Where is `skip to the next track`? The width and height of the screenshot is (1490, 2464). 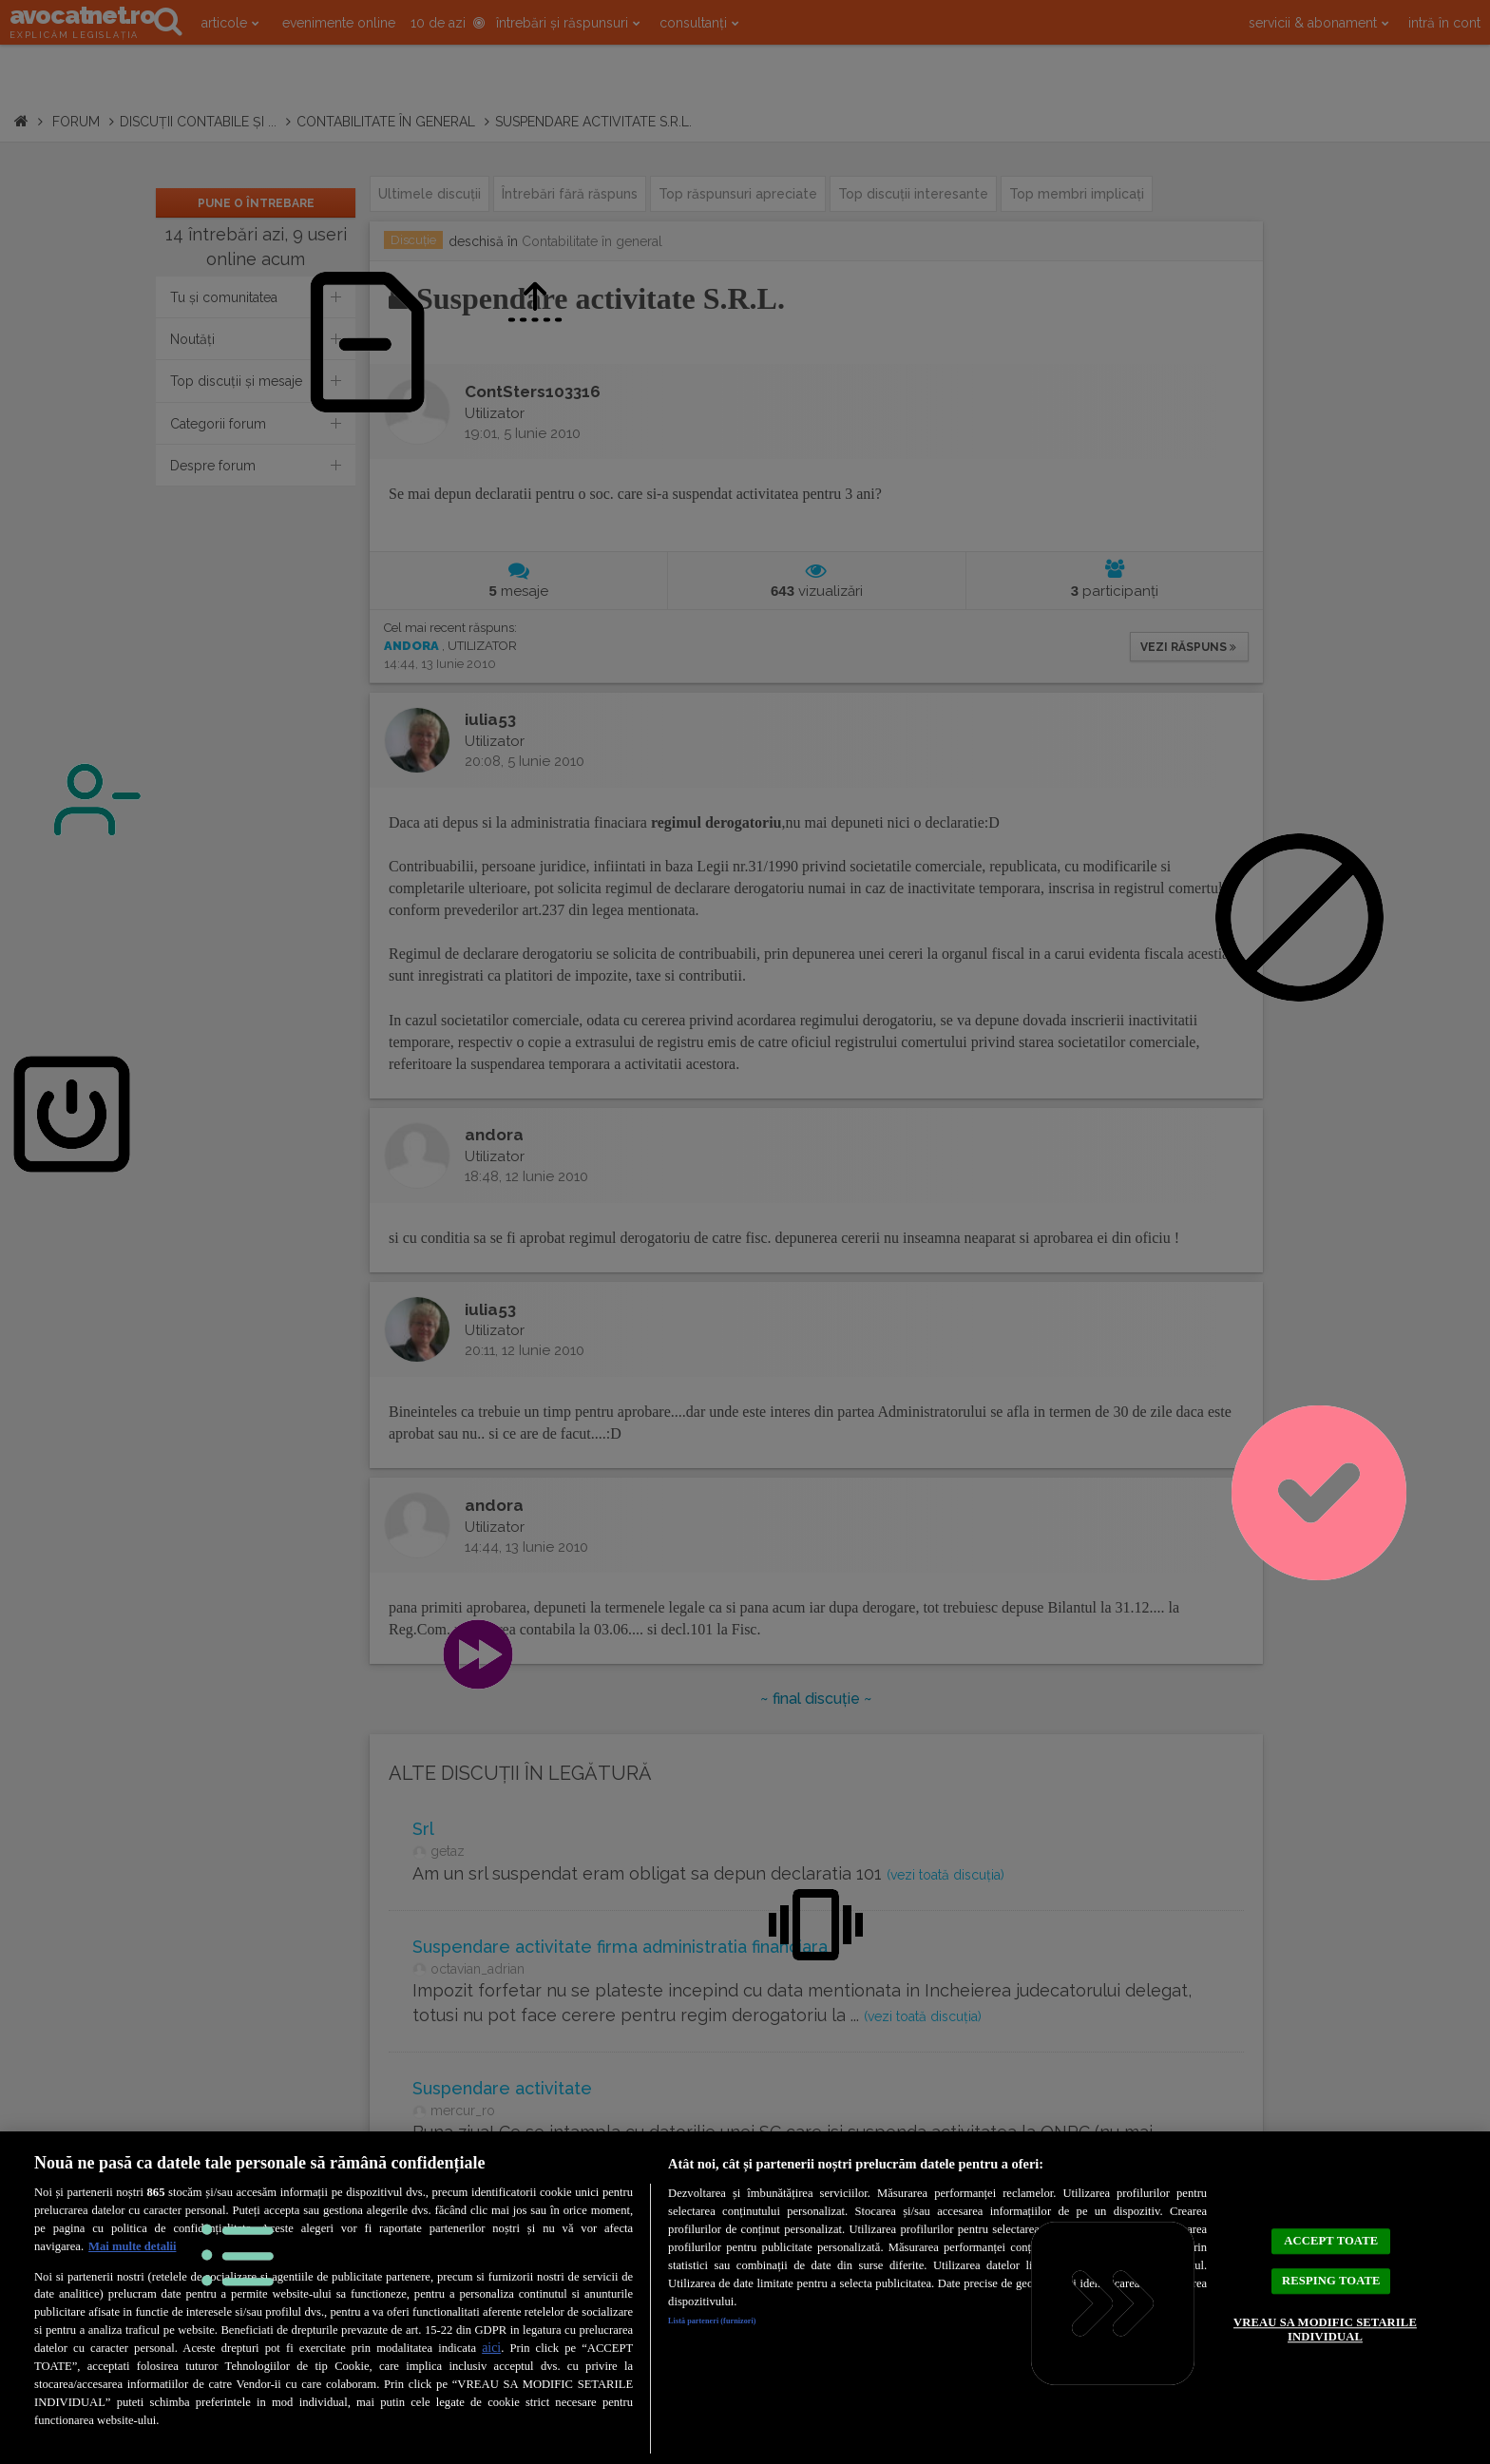 skip to the next track is located at coordinates (478, 1654).